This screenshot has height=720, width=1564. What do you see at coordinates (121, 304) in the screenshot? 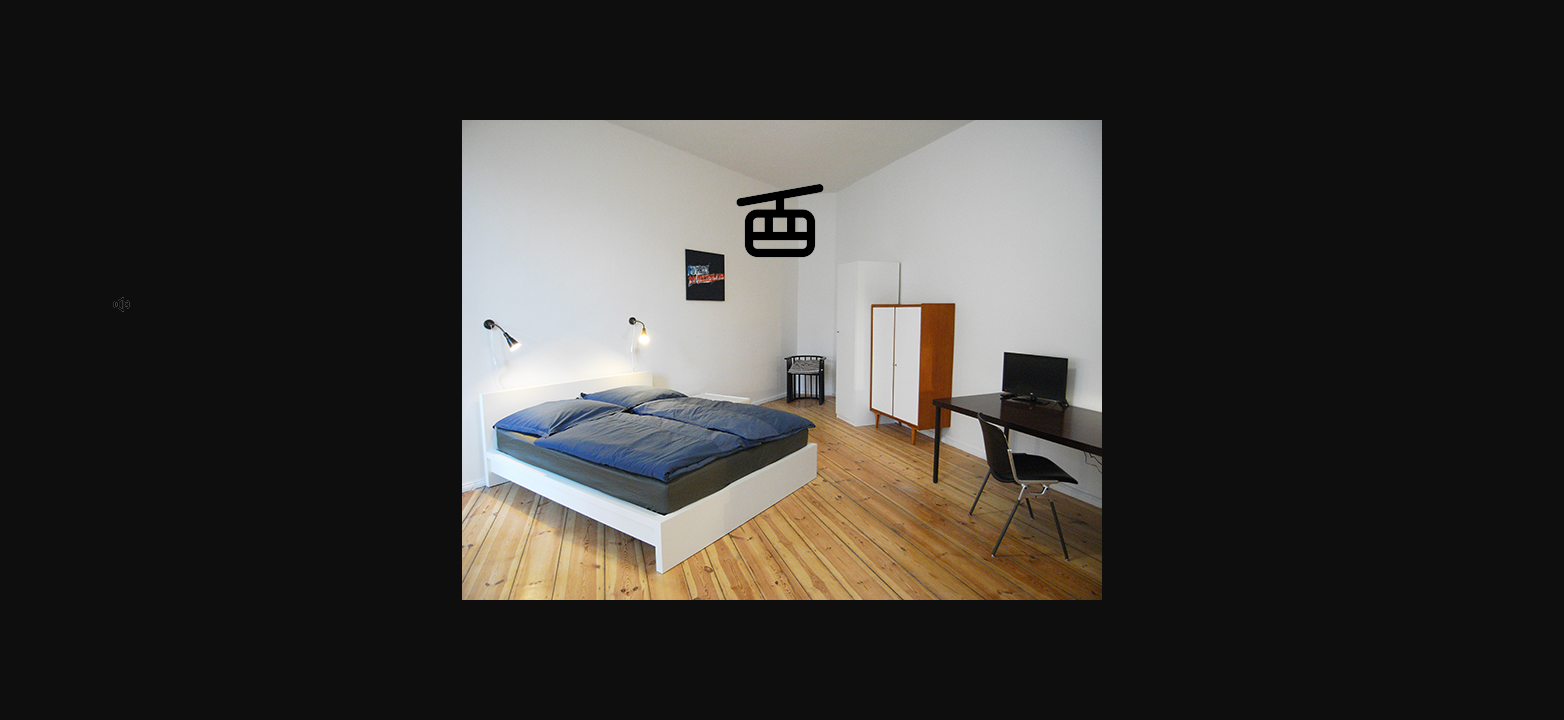
I see `volume is set to high` at bounding box center [121, 304].